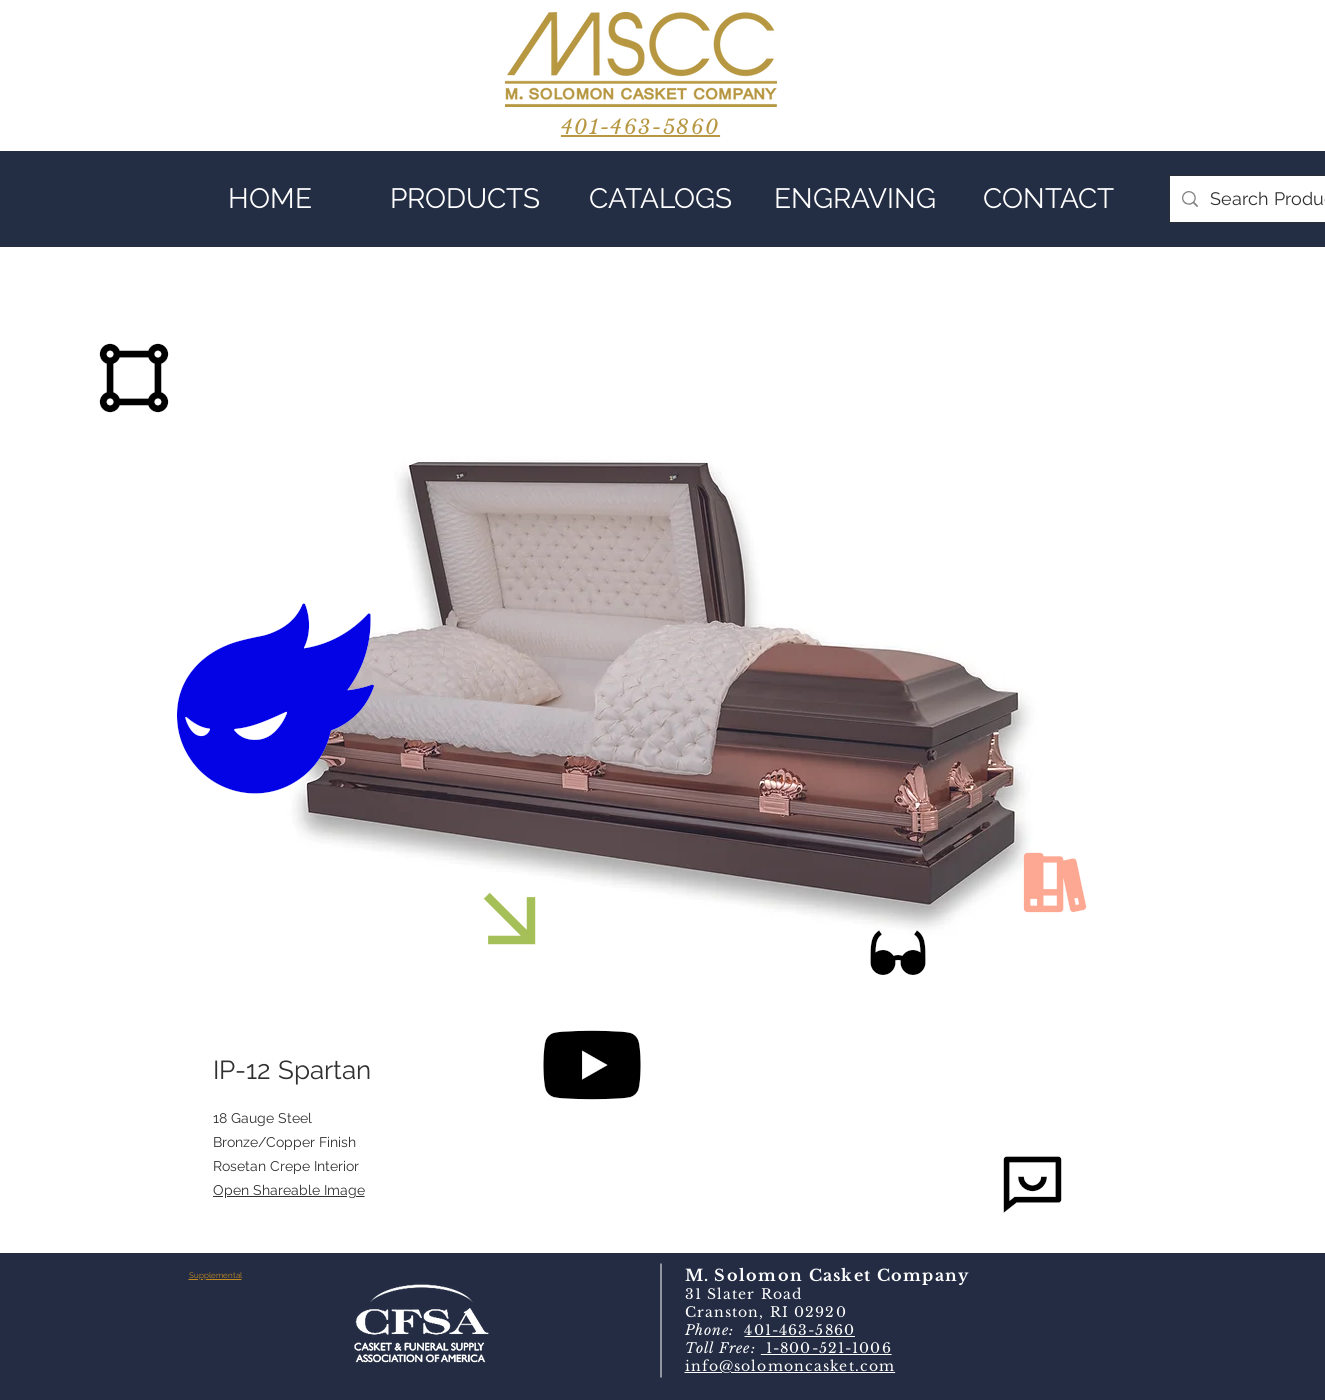 This screenshot has height=1400, width=1325. What do you see at coordinates (275, 698) in the screenshot?
I see `visit zcool creative platform` at bounding box center [275, 698].